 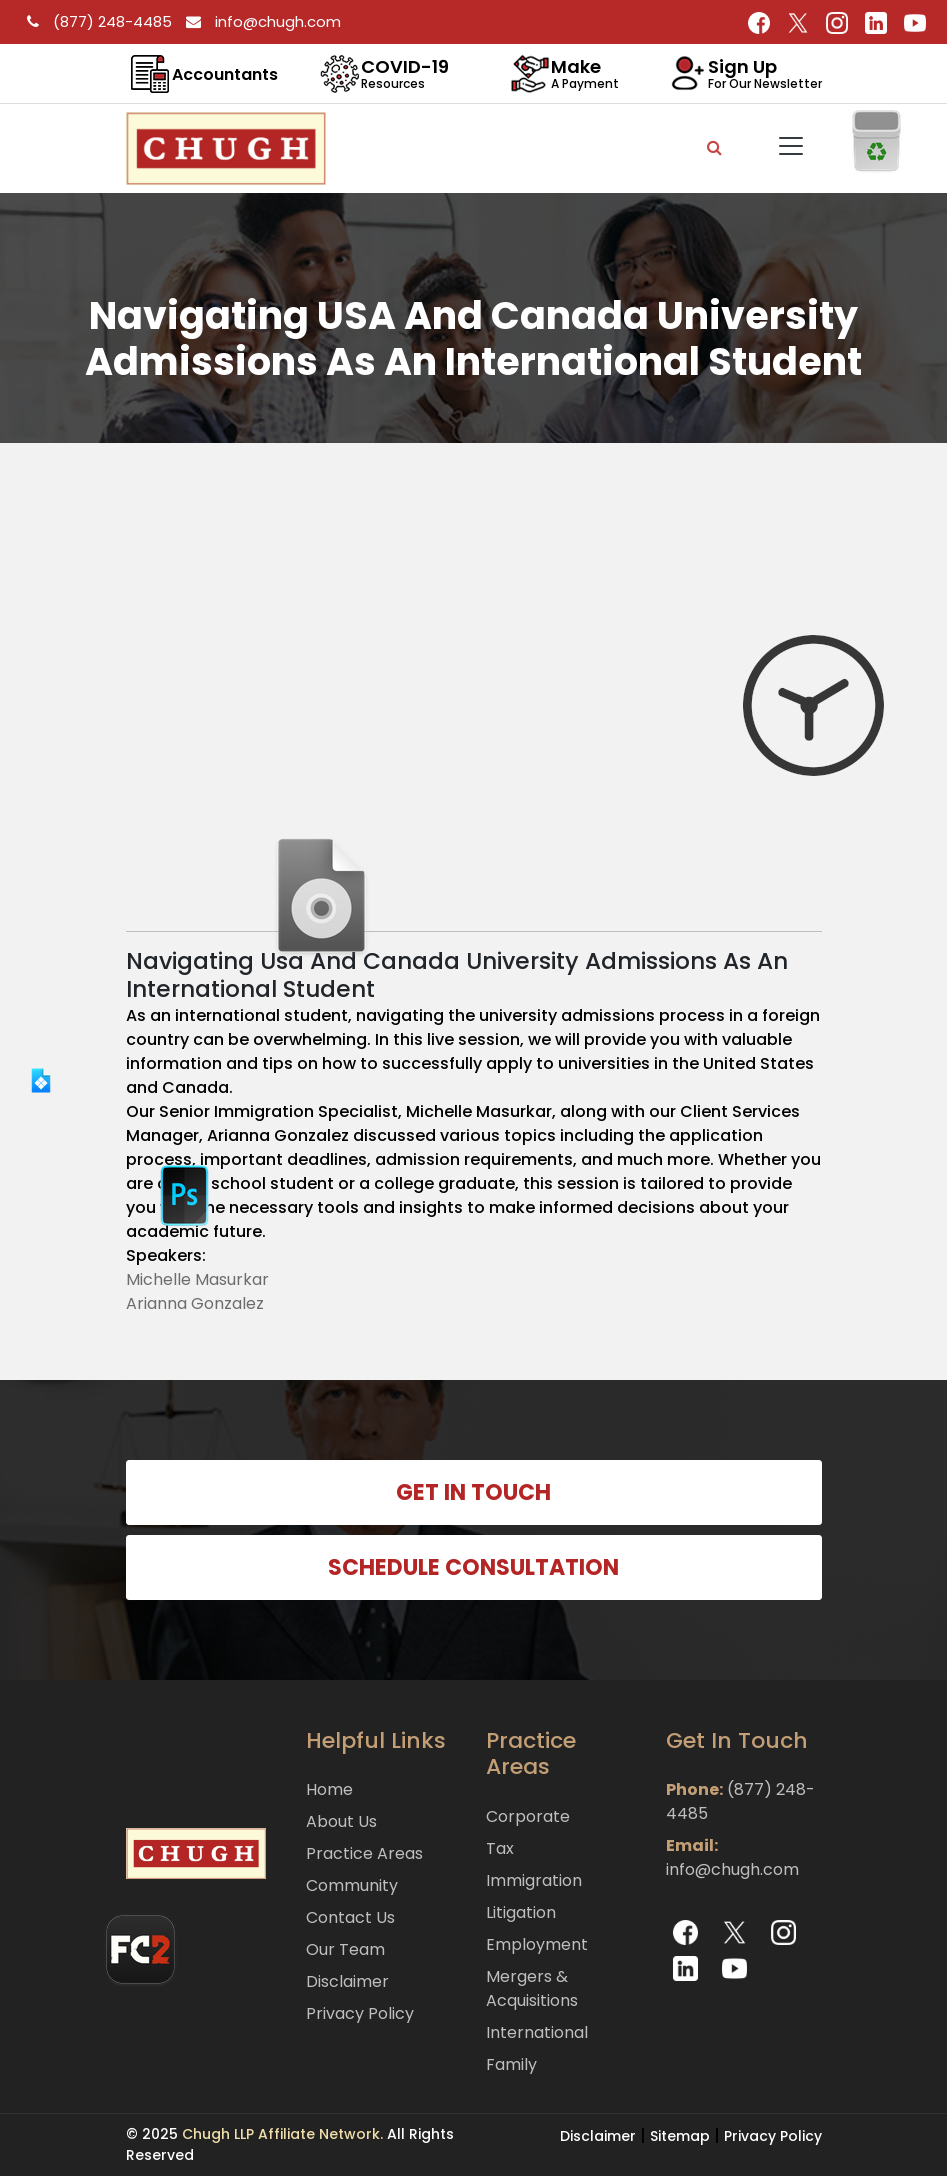 What do you see at coordinates (140, 1949) in the screenshot?
I see `launch far cry 2 game` at bounding box center [140, 1949].